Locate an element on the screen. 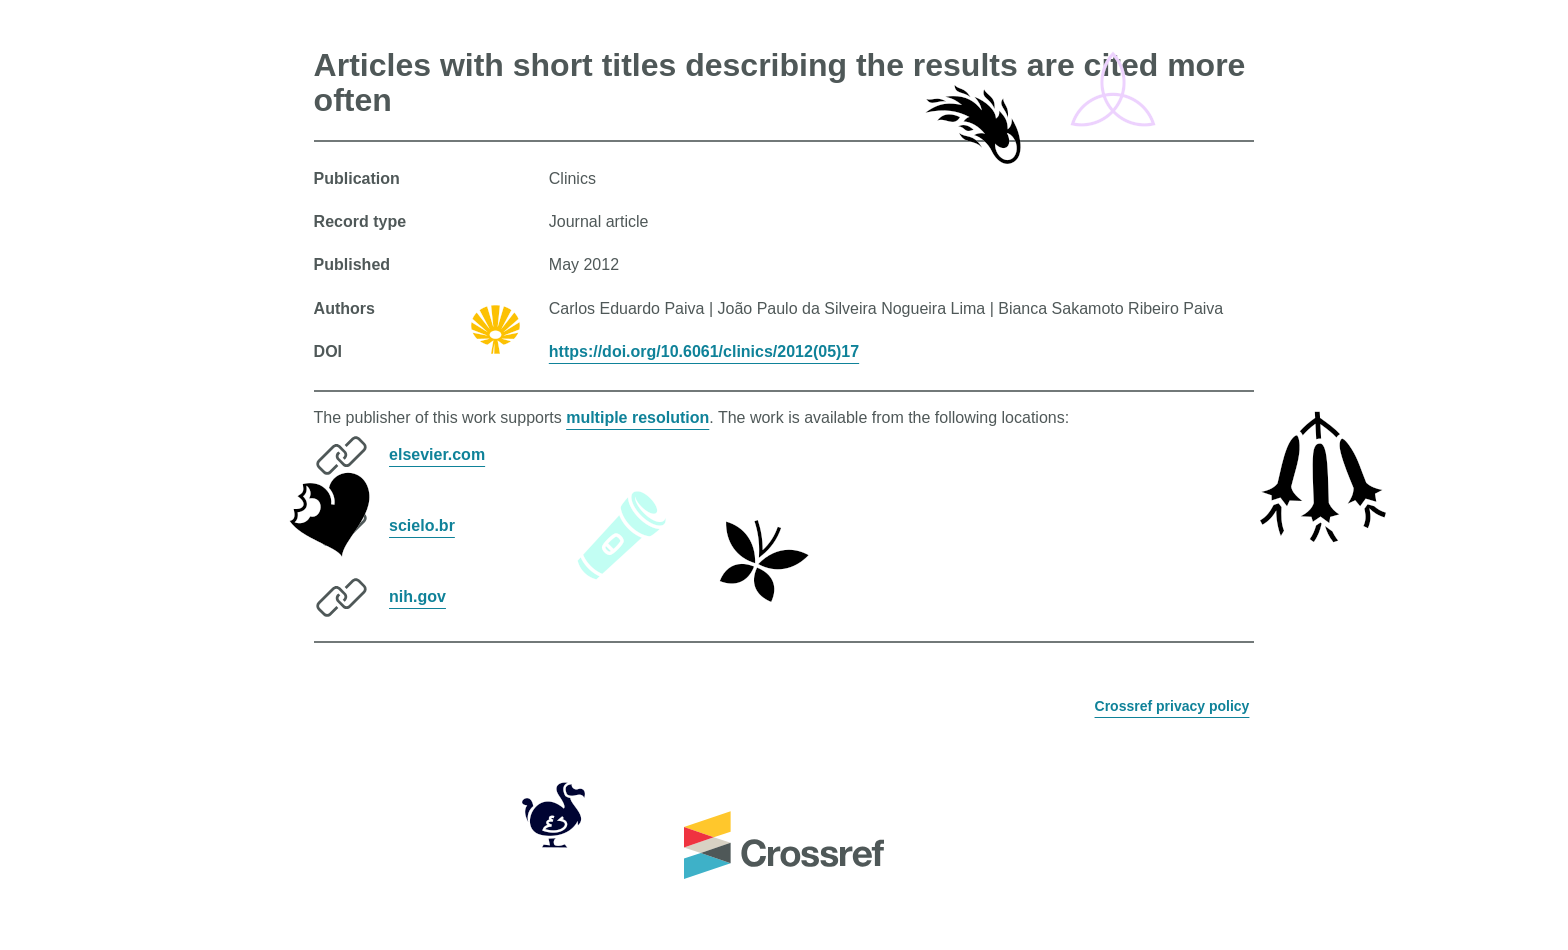 The height and width of the screenshot is (950, 1568). toggle flashlight on/off is located at coordinates (621, 535).